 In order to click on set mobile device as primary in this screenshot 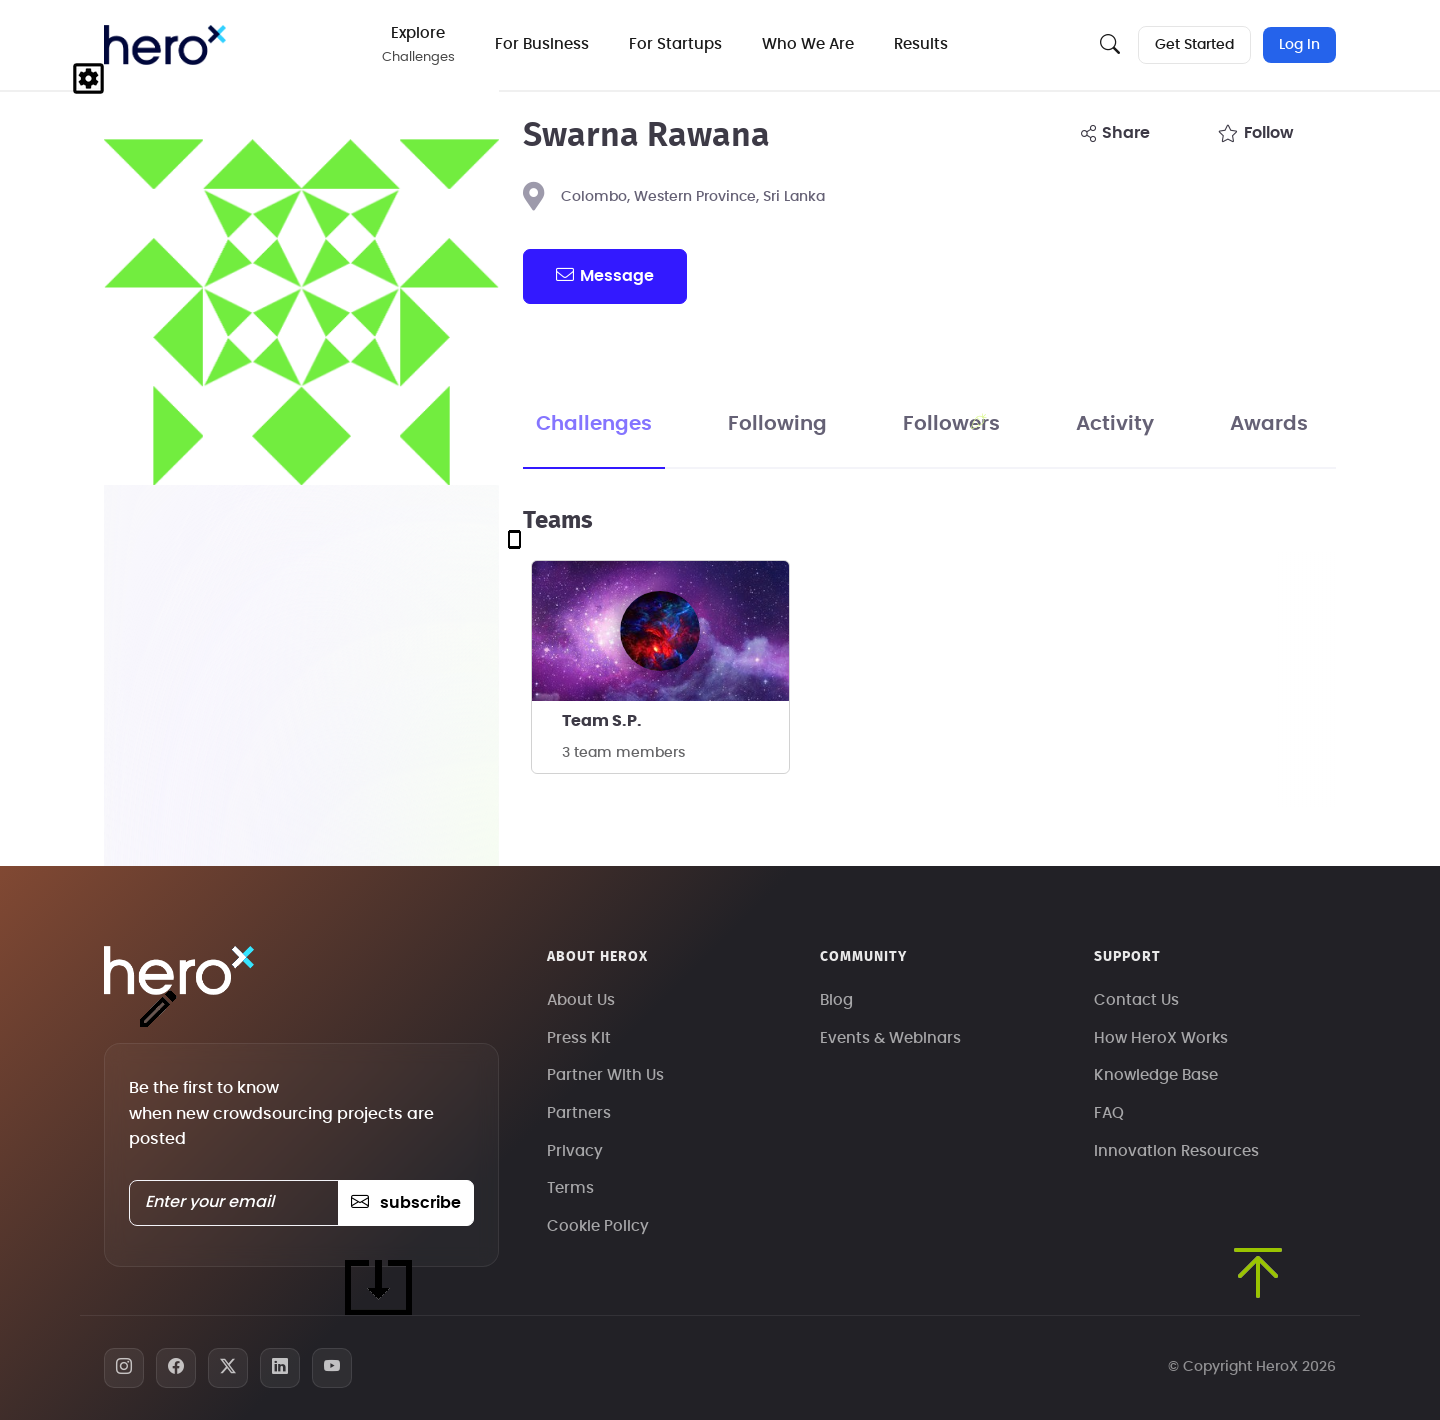, I will do `click(514, 539)`.